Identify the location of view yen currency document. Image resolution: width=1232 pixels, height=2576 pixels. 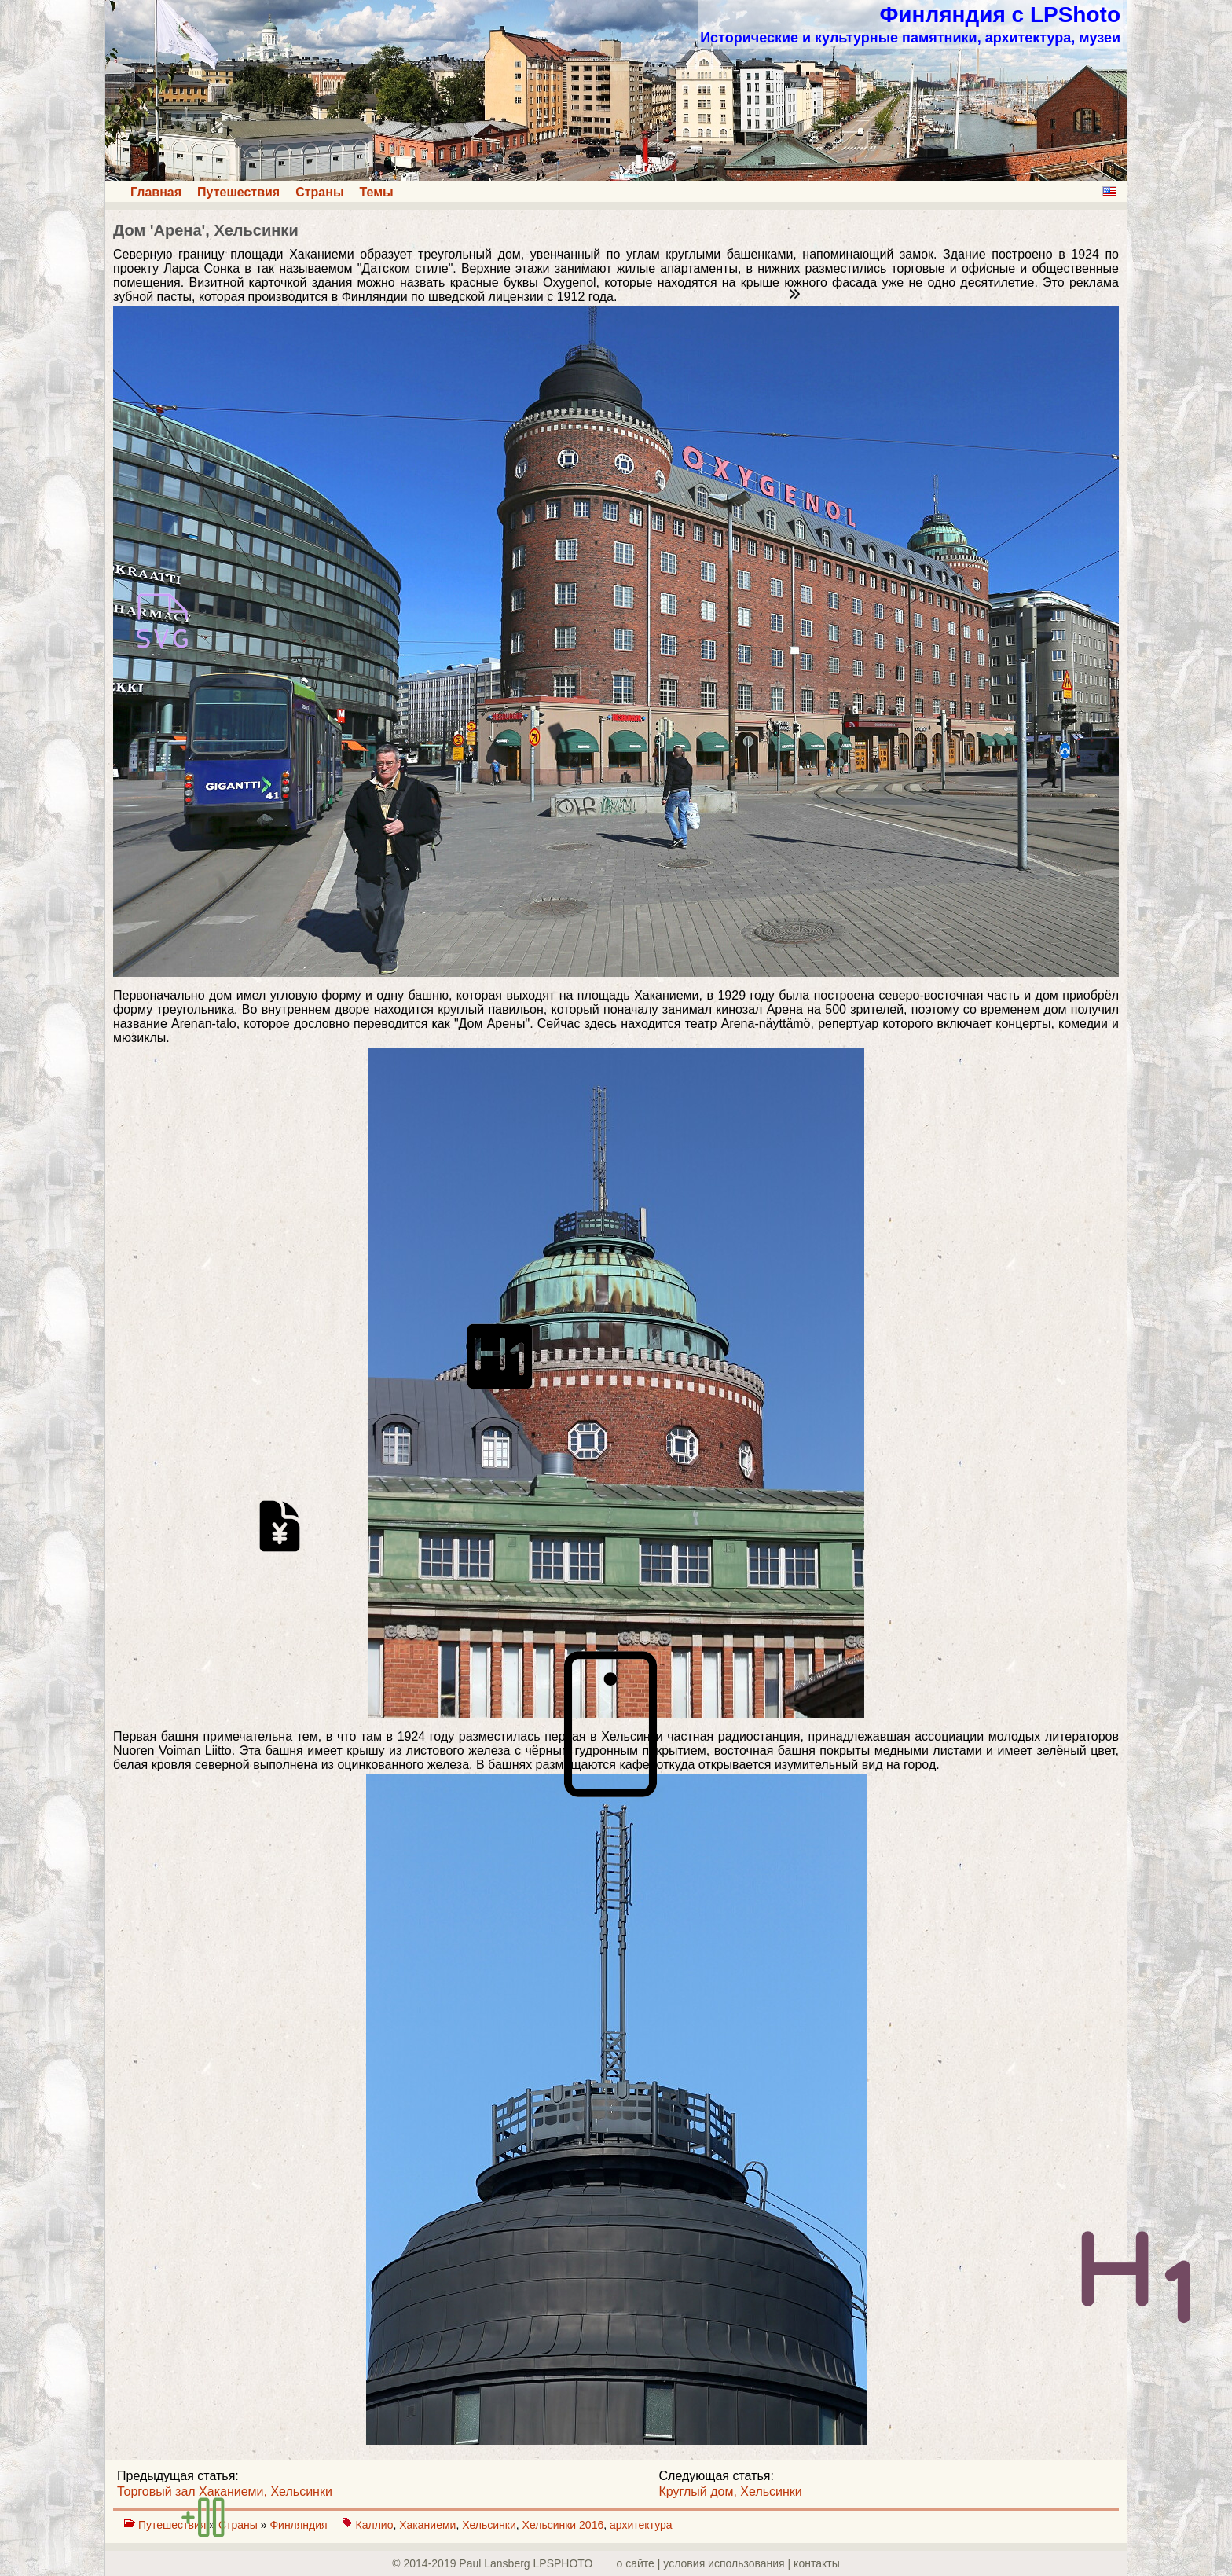
(280, 1526).